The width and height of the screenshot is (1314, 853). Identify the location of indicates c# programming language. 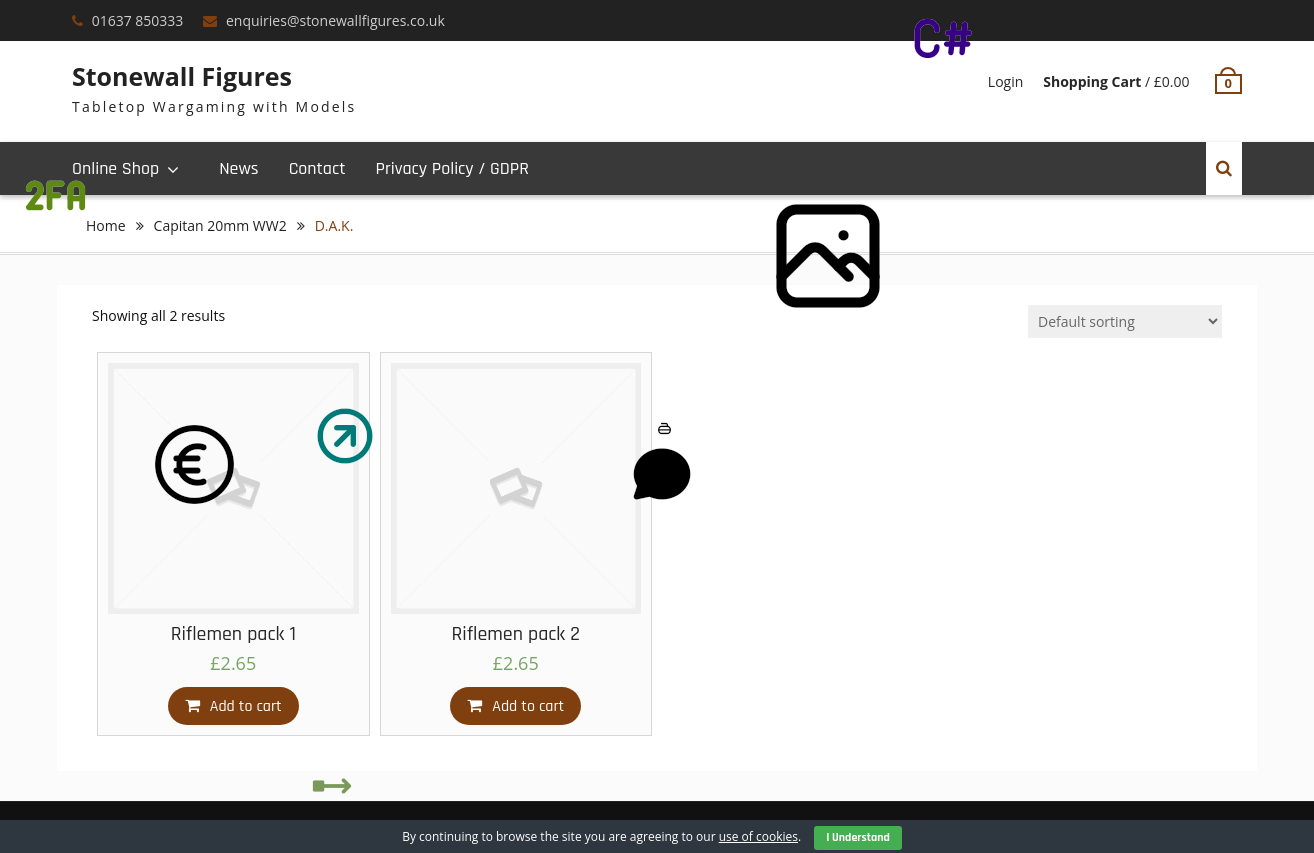
(942, 38).